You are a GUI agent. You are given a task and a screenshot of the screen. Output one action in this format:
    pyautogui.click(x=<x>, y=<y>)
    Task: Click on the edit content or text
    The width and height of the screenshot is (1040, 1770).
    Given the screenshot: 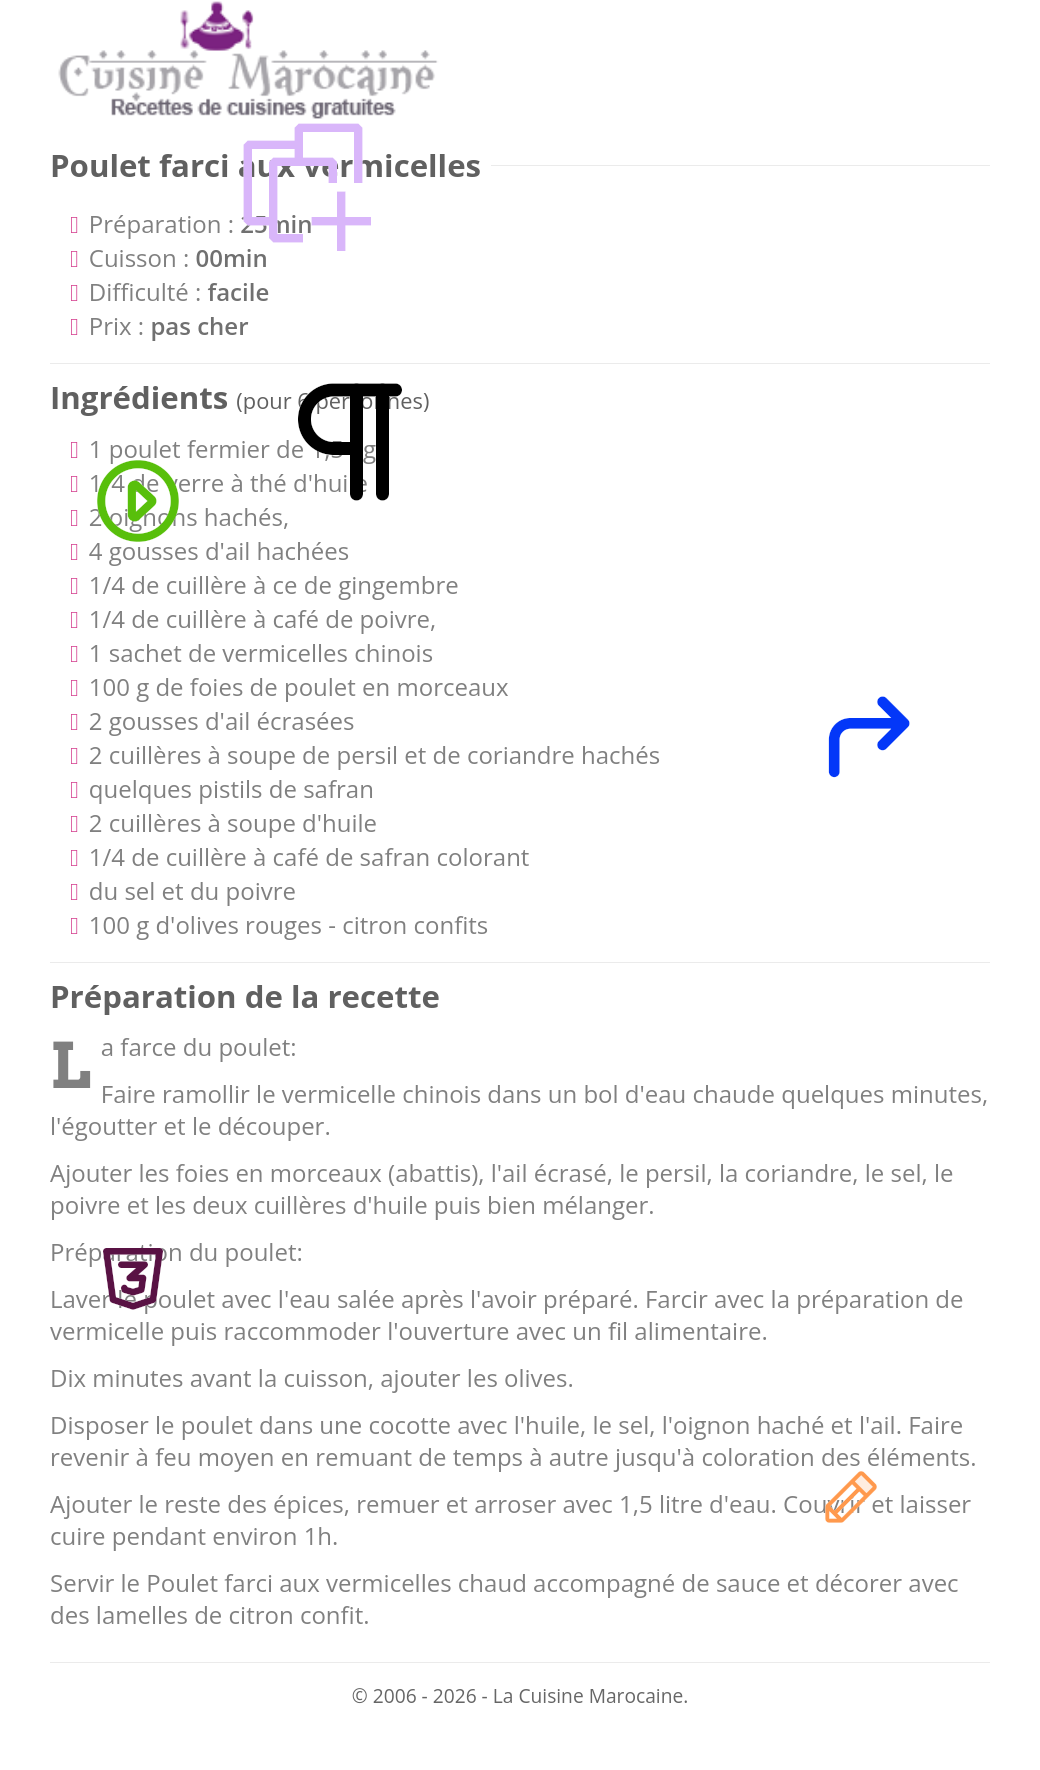 What is the action you would take?
    pyautogui.click(x=850, y=1498)
    